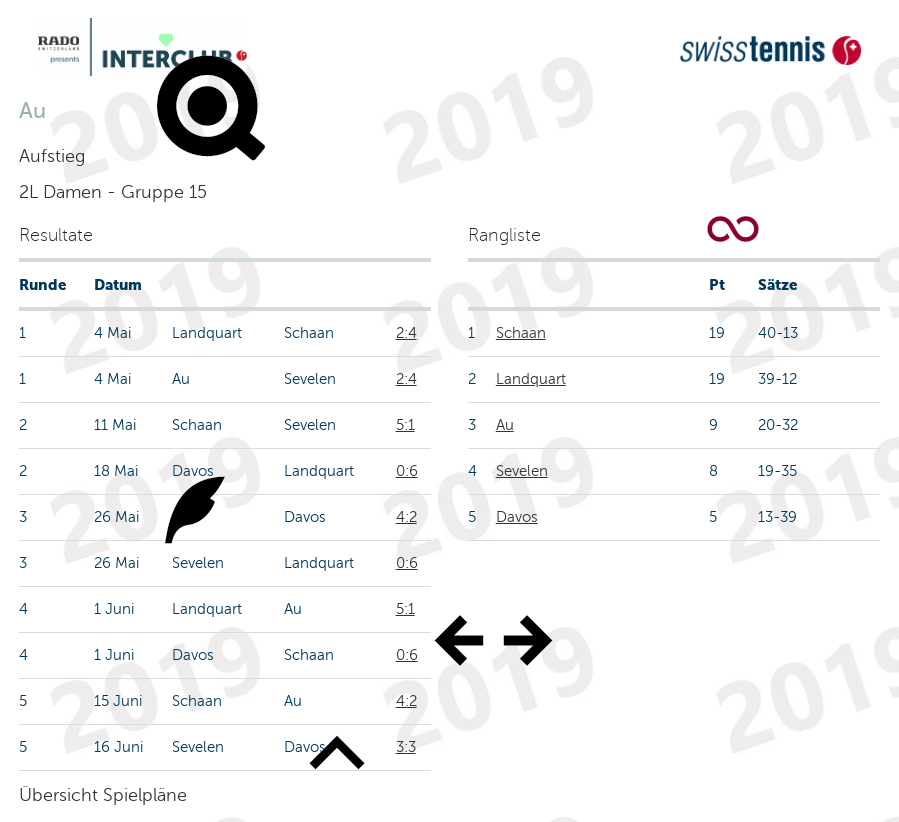 This screenshot has width=899, height=822. Describe the element at coordinates (166, 40) in the screenshot. I see `add to favorites` at that location.